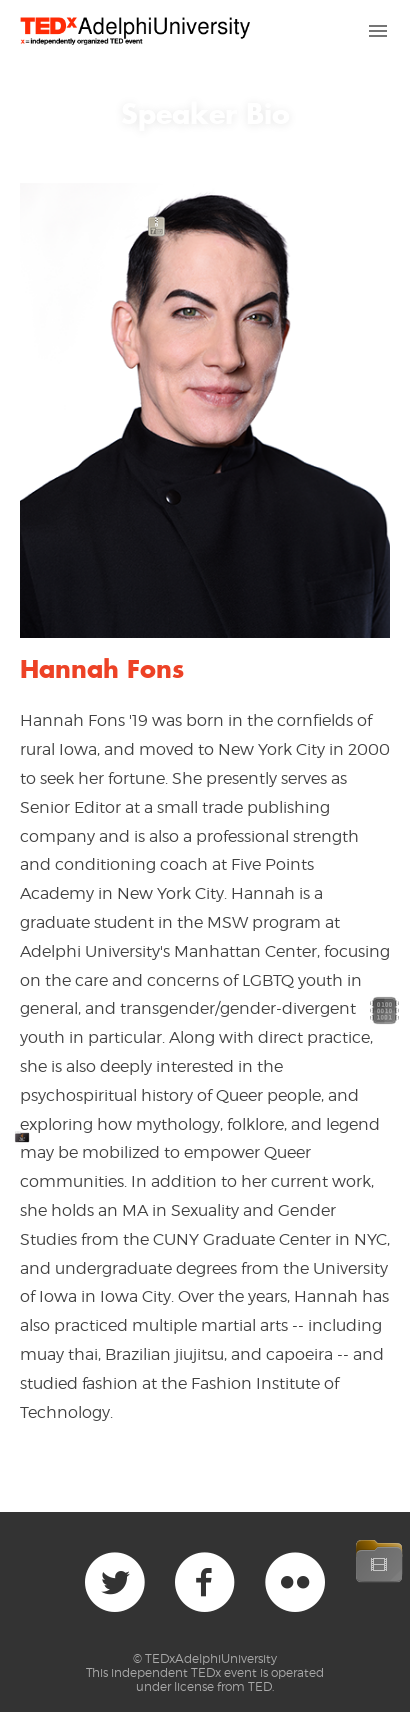  Describe the element at coordinates (384, 1010) in the screenshot. I see `firmware file or binary data` at that location.